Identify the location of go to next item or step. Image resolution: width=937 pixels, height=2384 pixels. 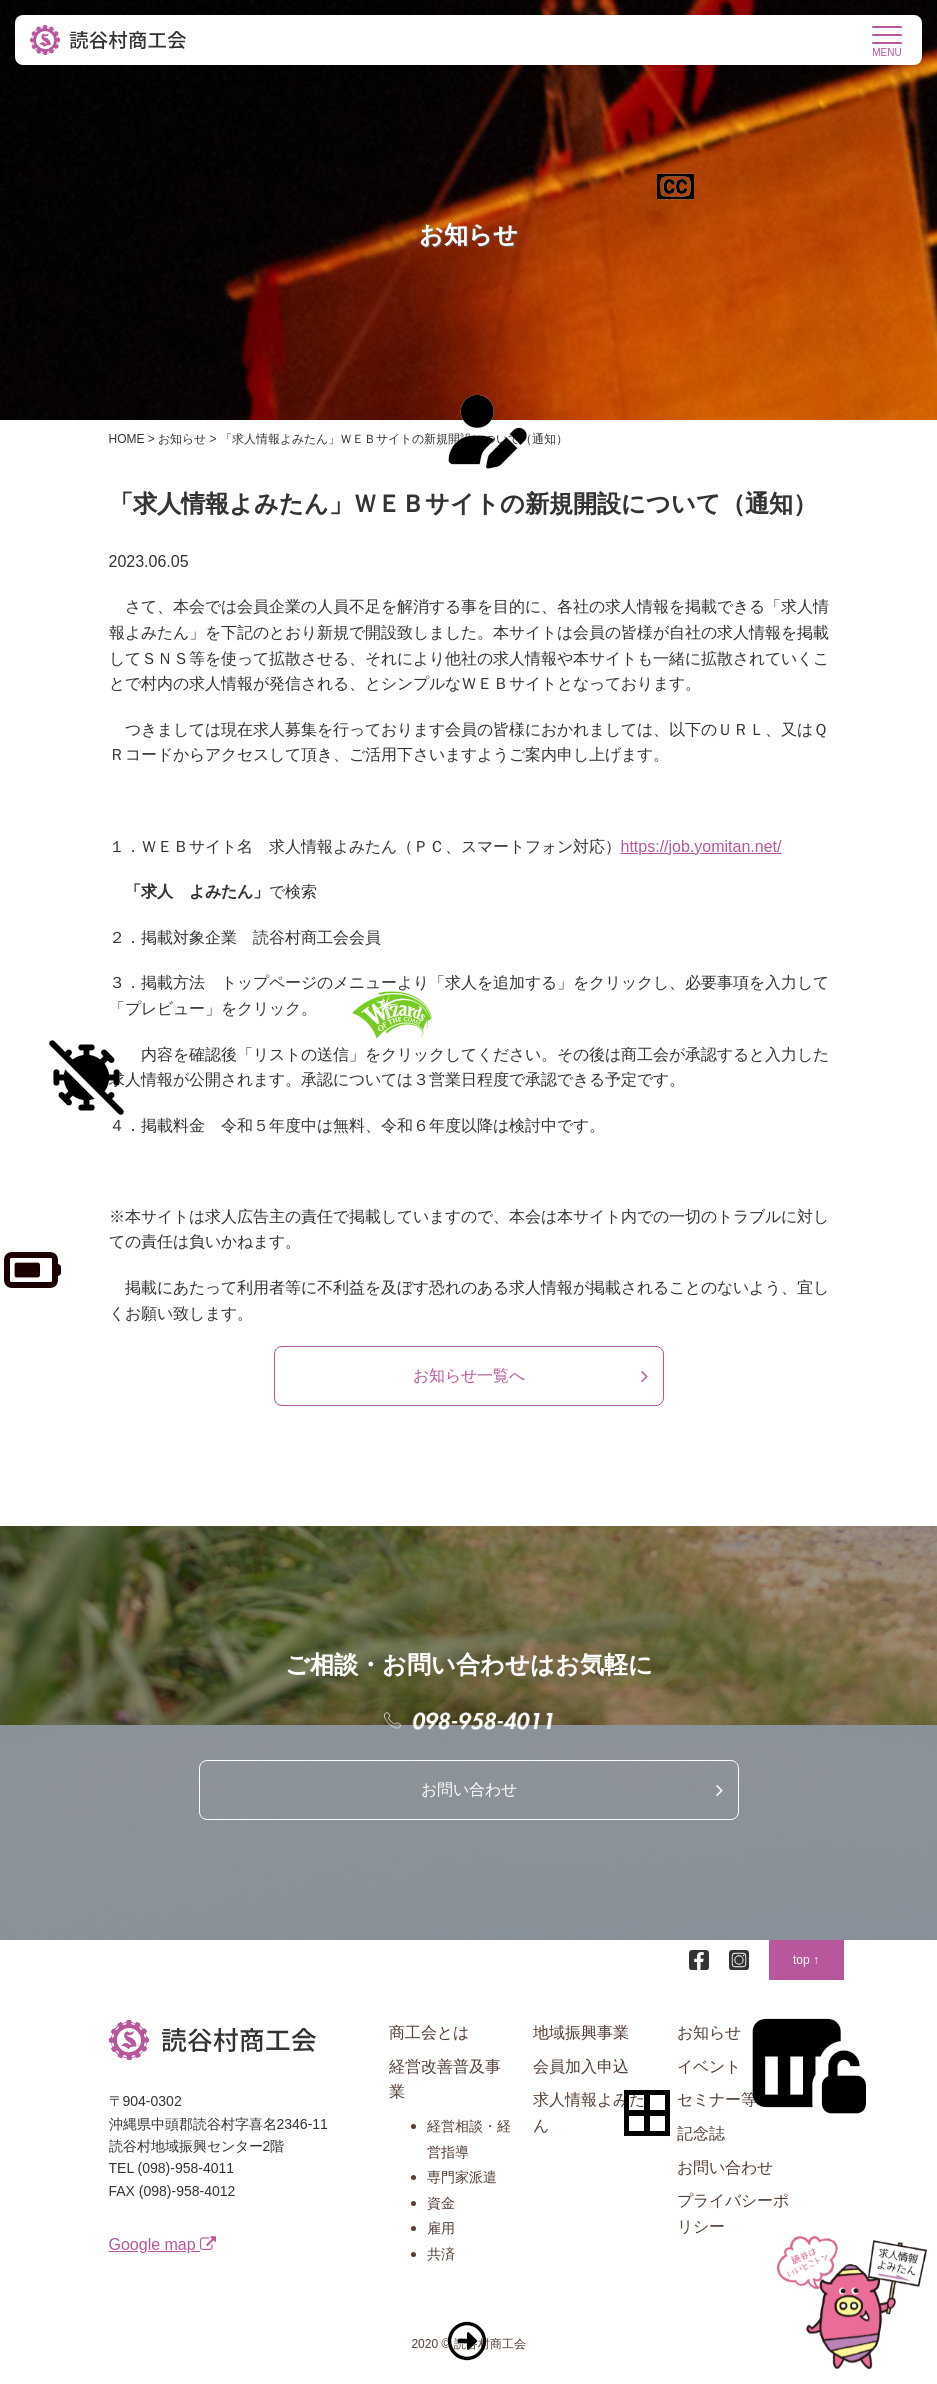
(467, 2341).